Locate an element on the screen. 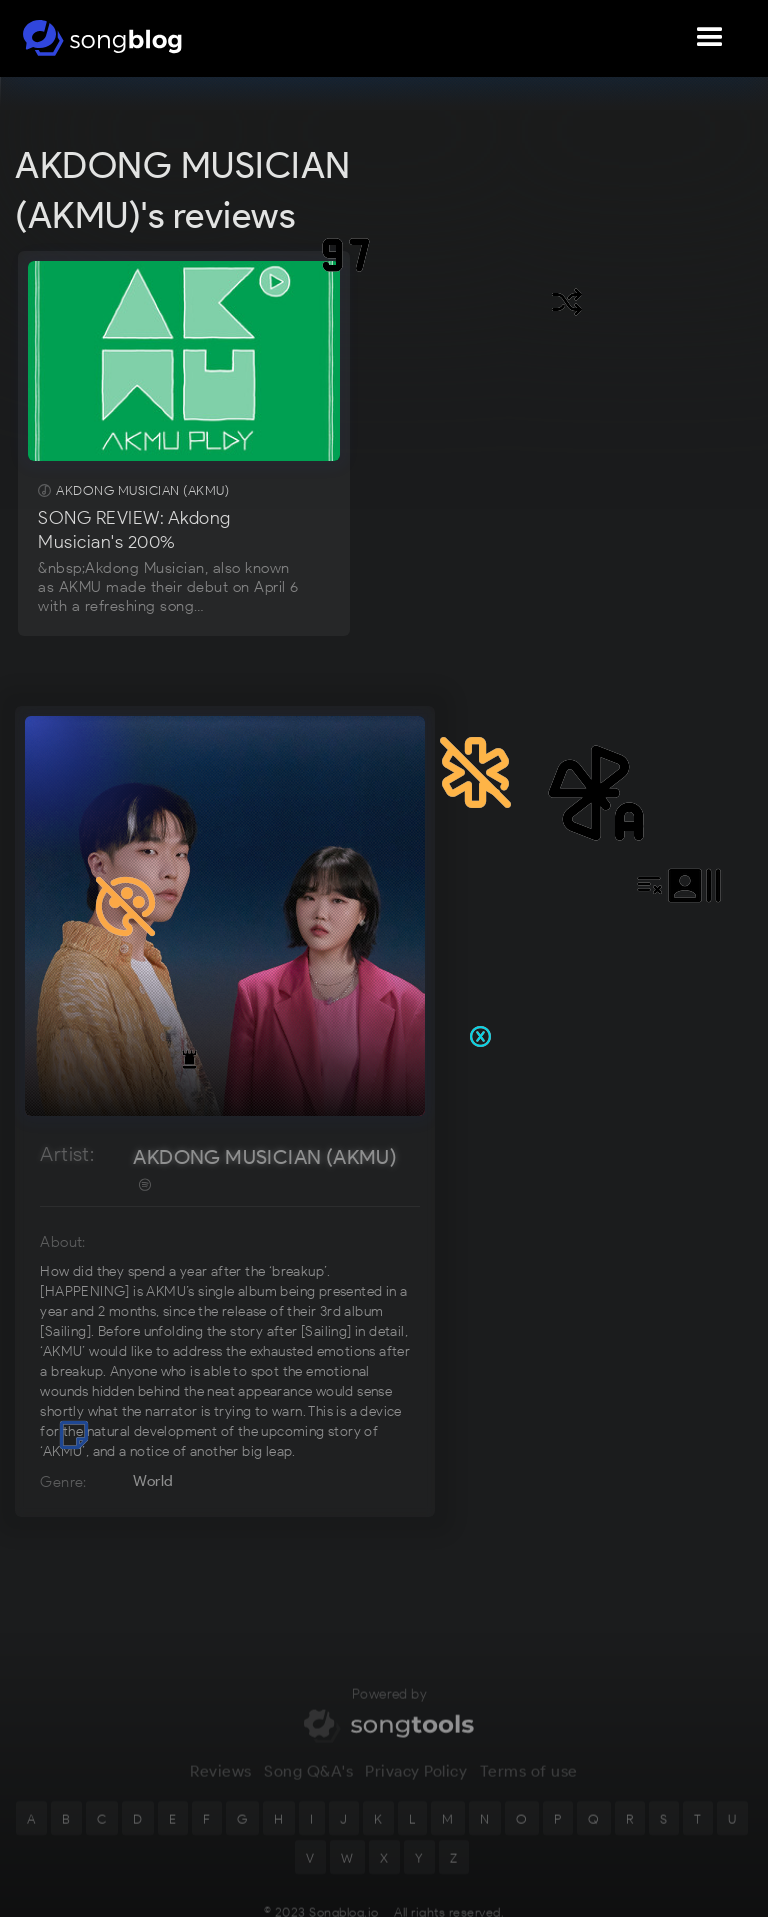  displays the number 97 as a badge or counter is located at coordinates (346, 255).